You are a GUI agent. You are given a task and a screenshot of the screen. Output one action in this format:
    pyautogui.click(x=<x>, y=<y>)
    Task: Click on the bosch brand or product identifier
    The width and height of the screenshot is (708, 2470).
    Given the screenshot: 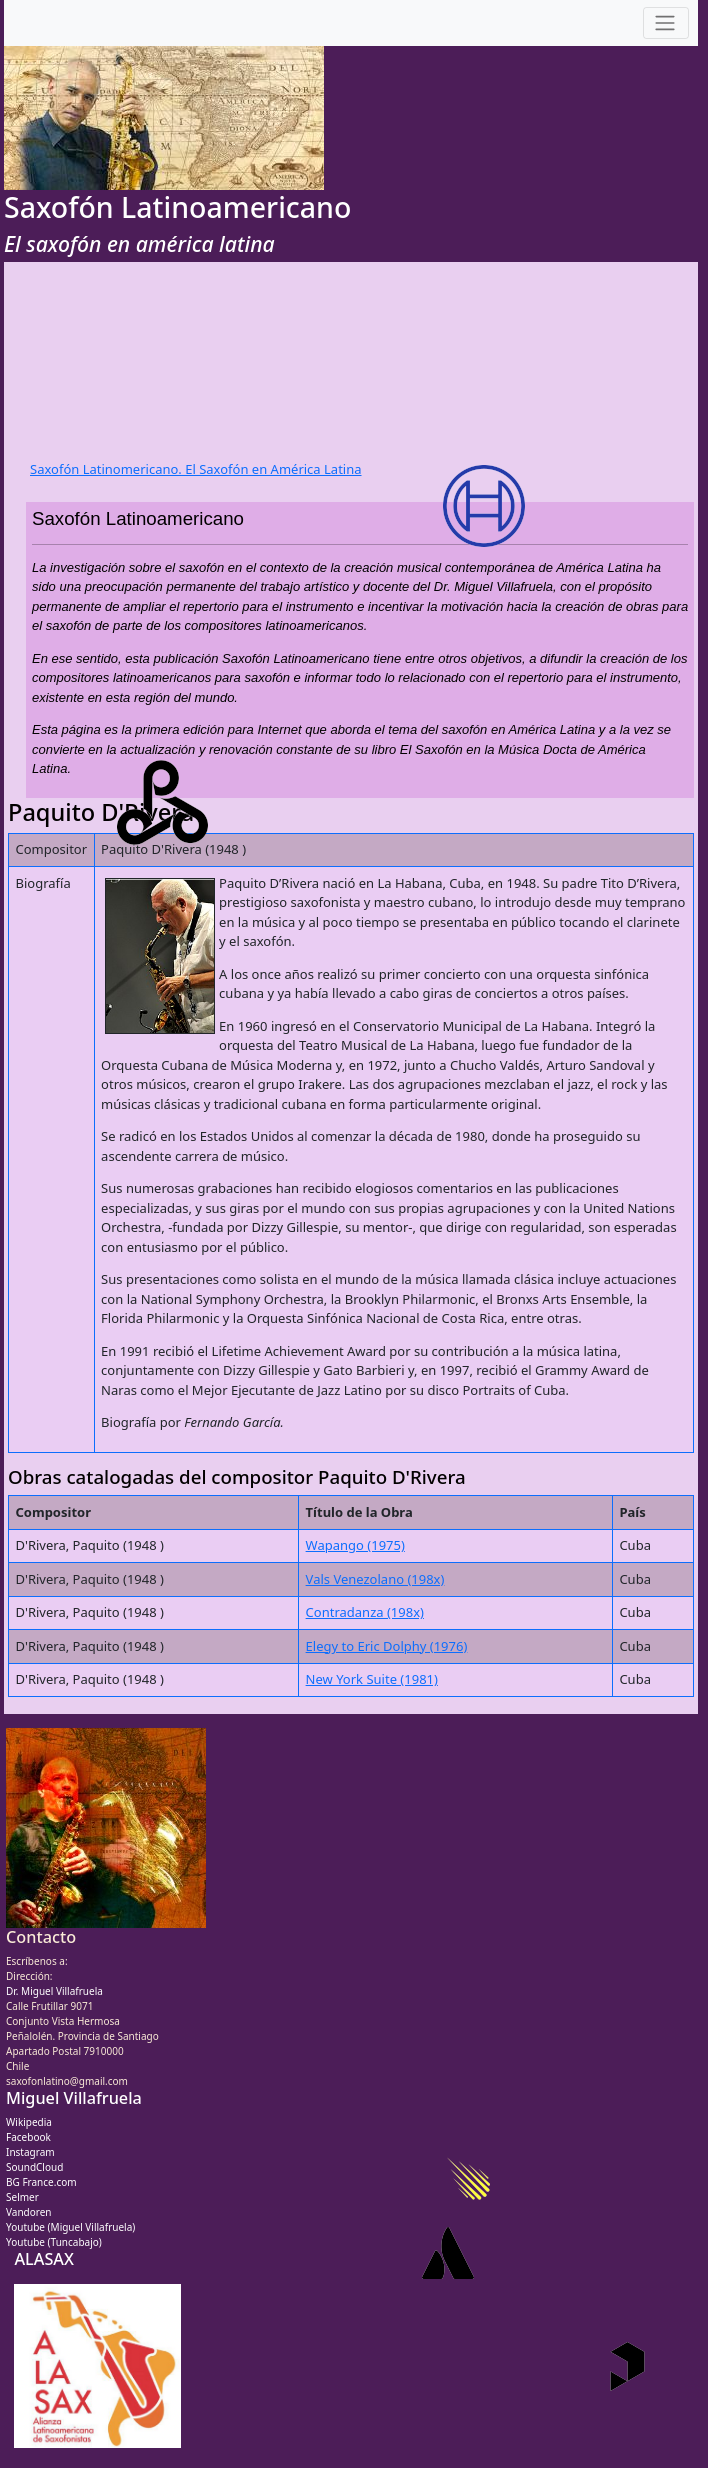 What is the action you would take?
    pyautogui.click(x=484, y=506)
    